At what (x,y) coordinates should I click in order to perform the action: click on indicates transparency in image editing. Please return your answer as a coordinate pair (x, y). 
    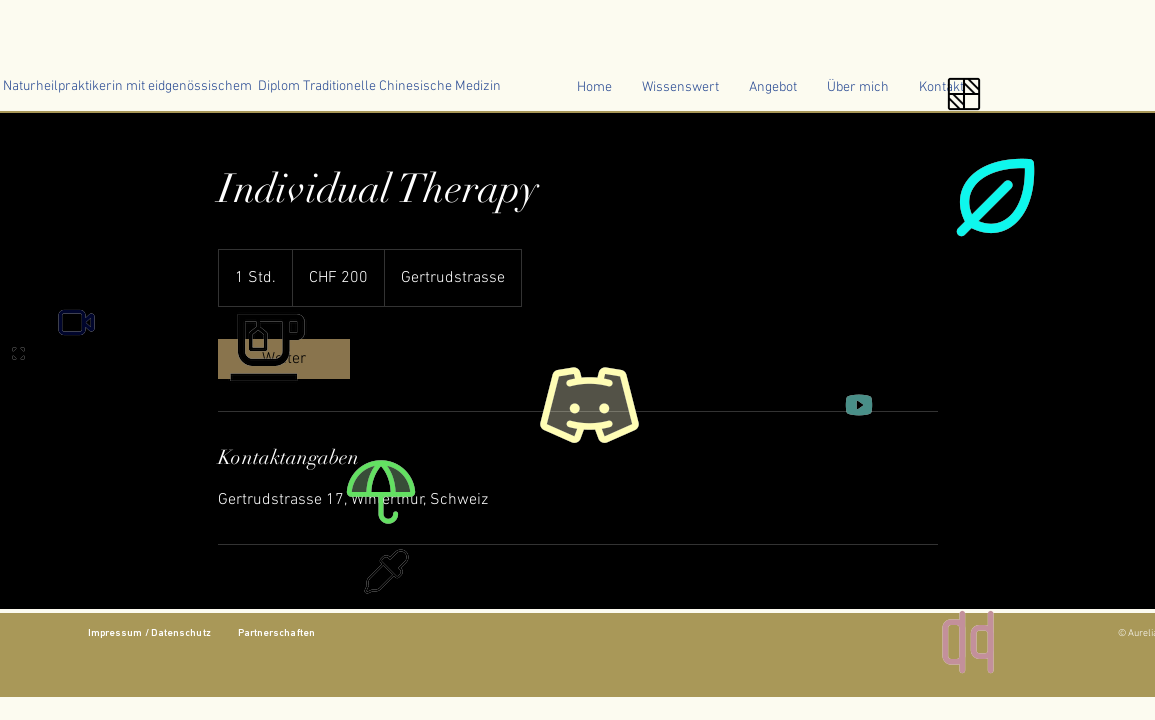
    Looking at the image, I should click on (964, 94).